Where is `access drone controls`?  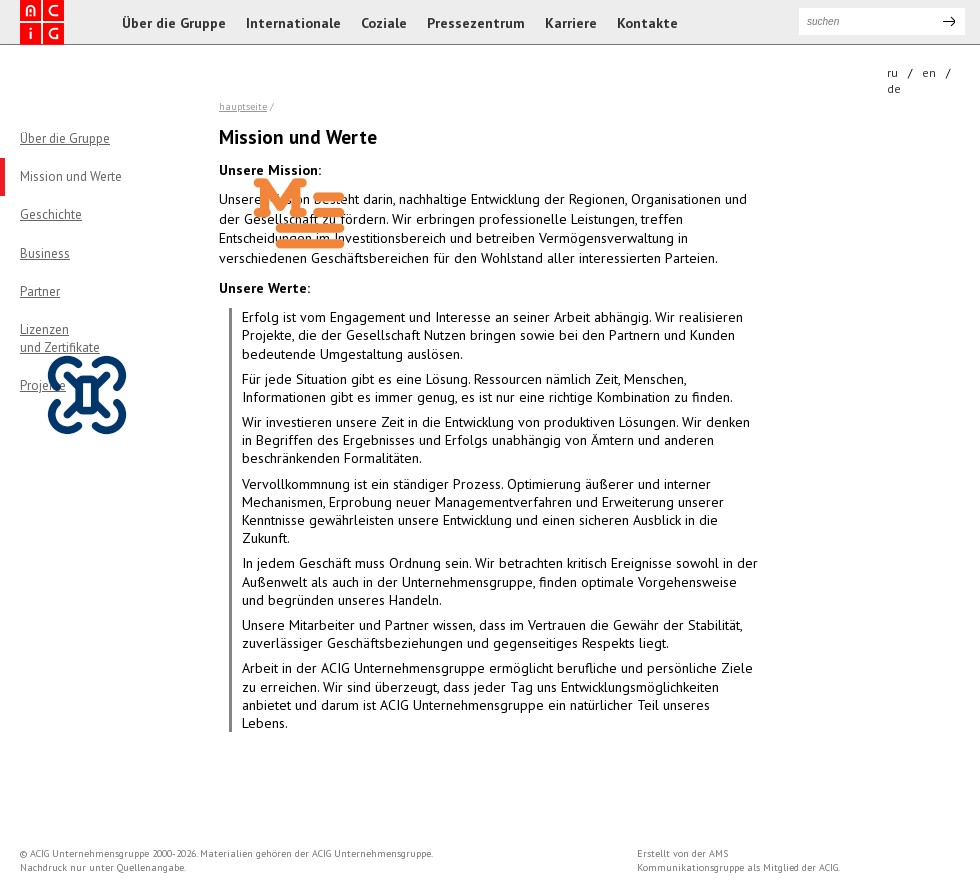 access drone controls is located at coordinates (87, 395).